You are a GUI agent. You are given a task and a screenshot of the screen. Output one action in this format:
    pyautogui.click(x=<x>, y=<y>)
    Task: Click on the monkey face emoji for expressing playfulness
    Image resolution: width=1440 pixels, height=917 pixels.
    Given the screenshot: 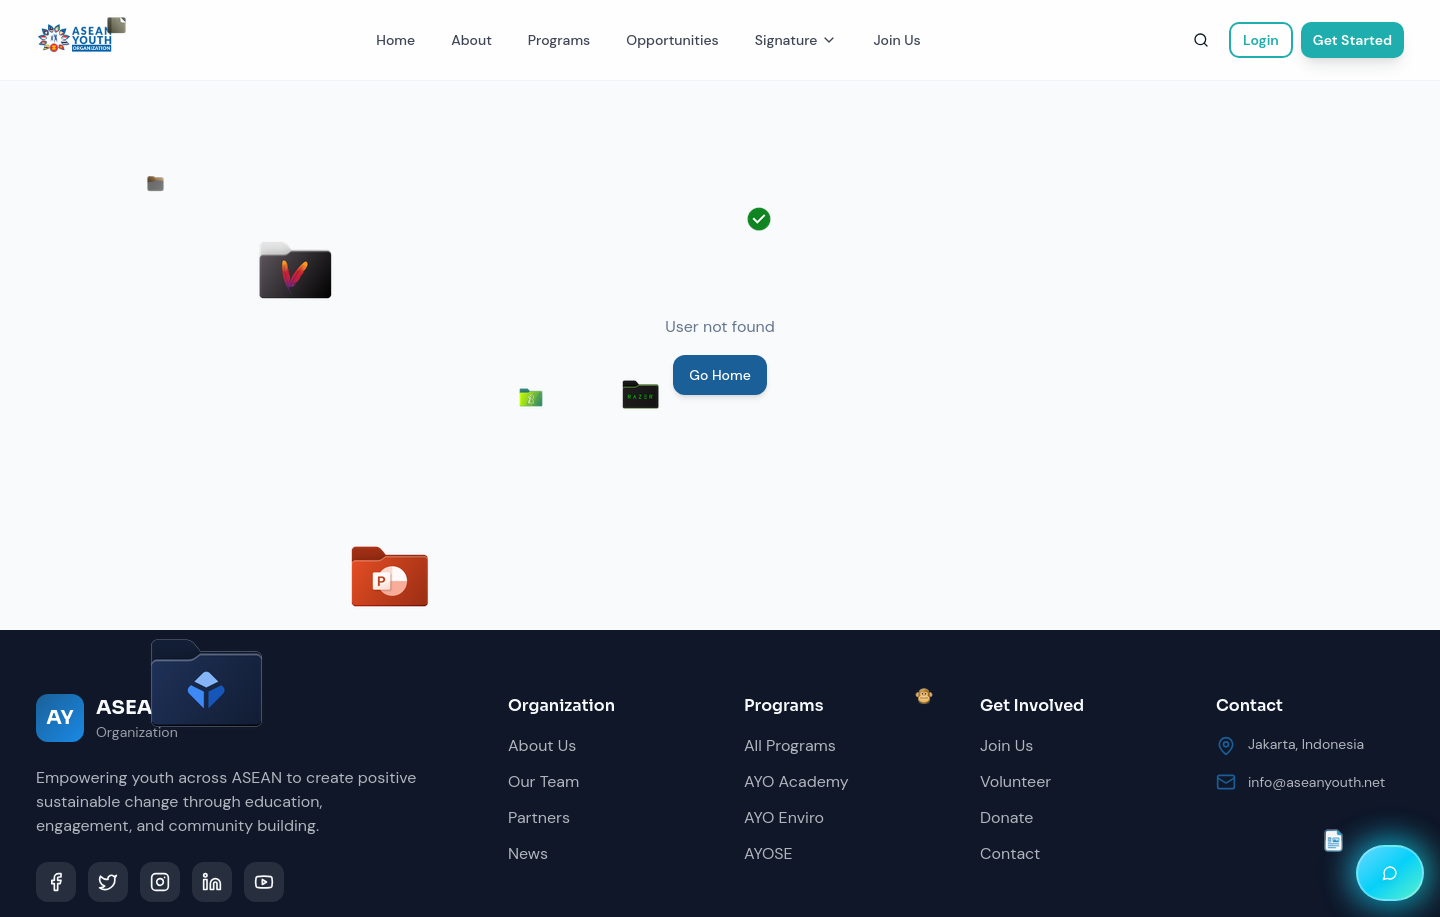 What is the action you would take?
    pyautogui.click(x=924, y=696)
    